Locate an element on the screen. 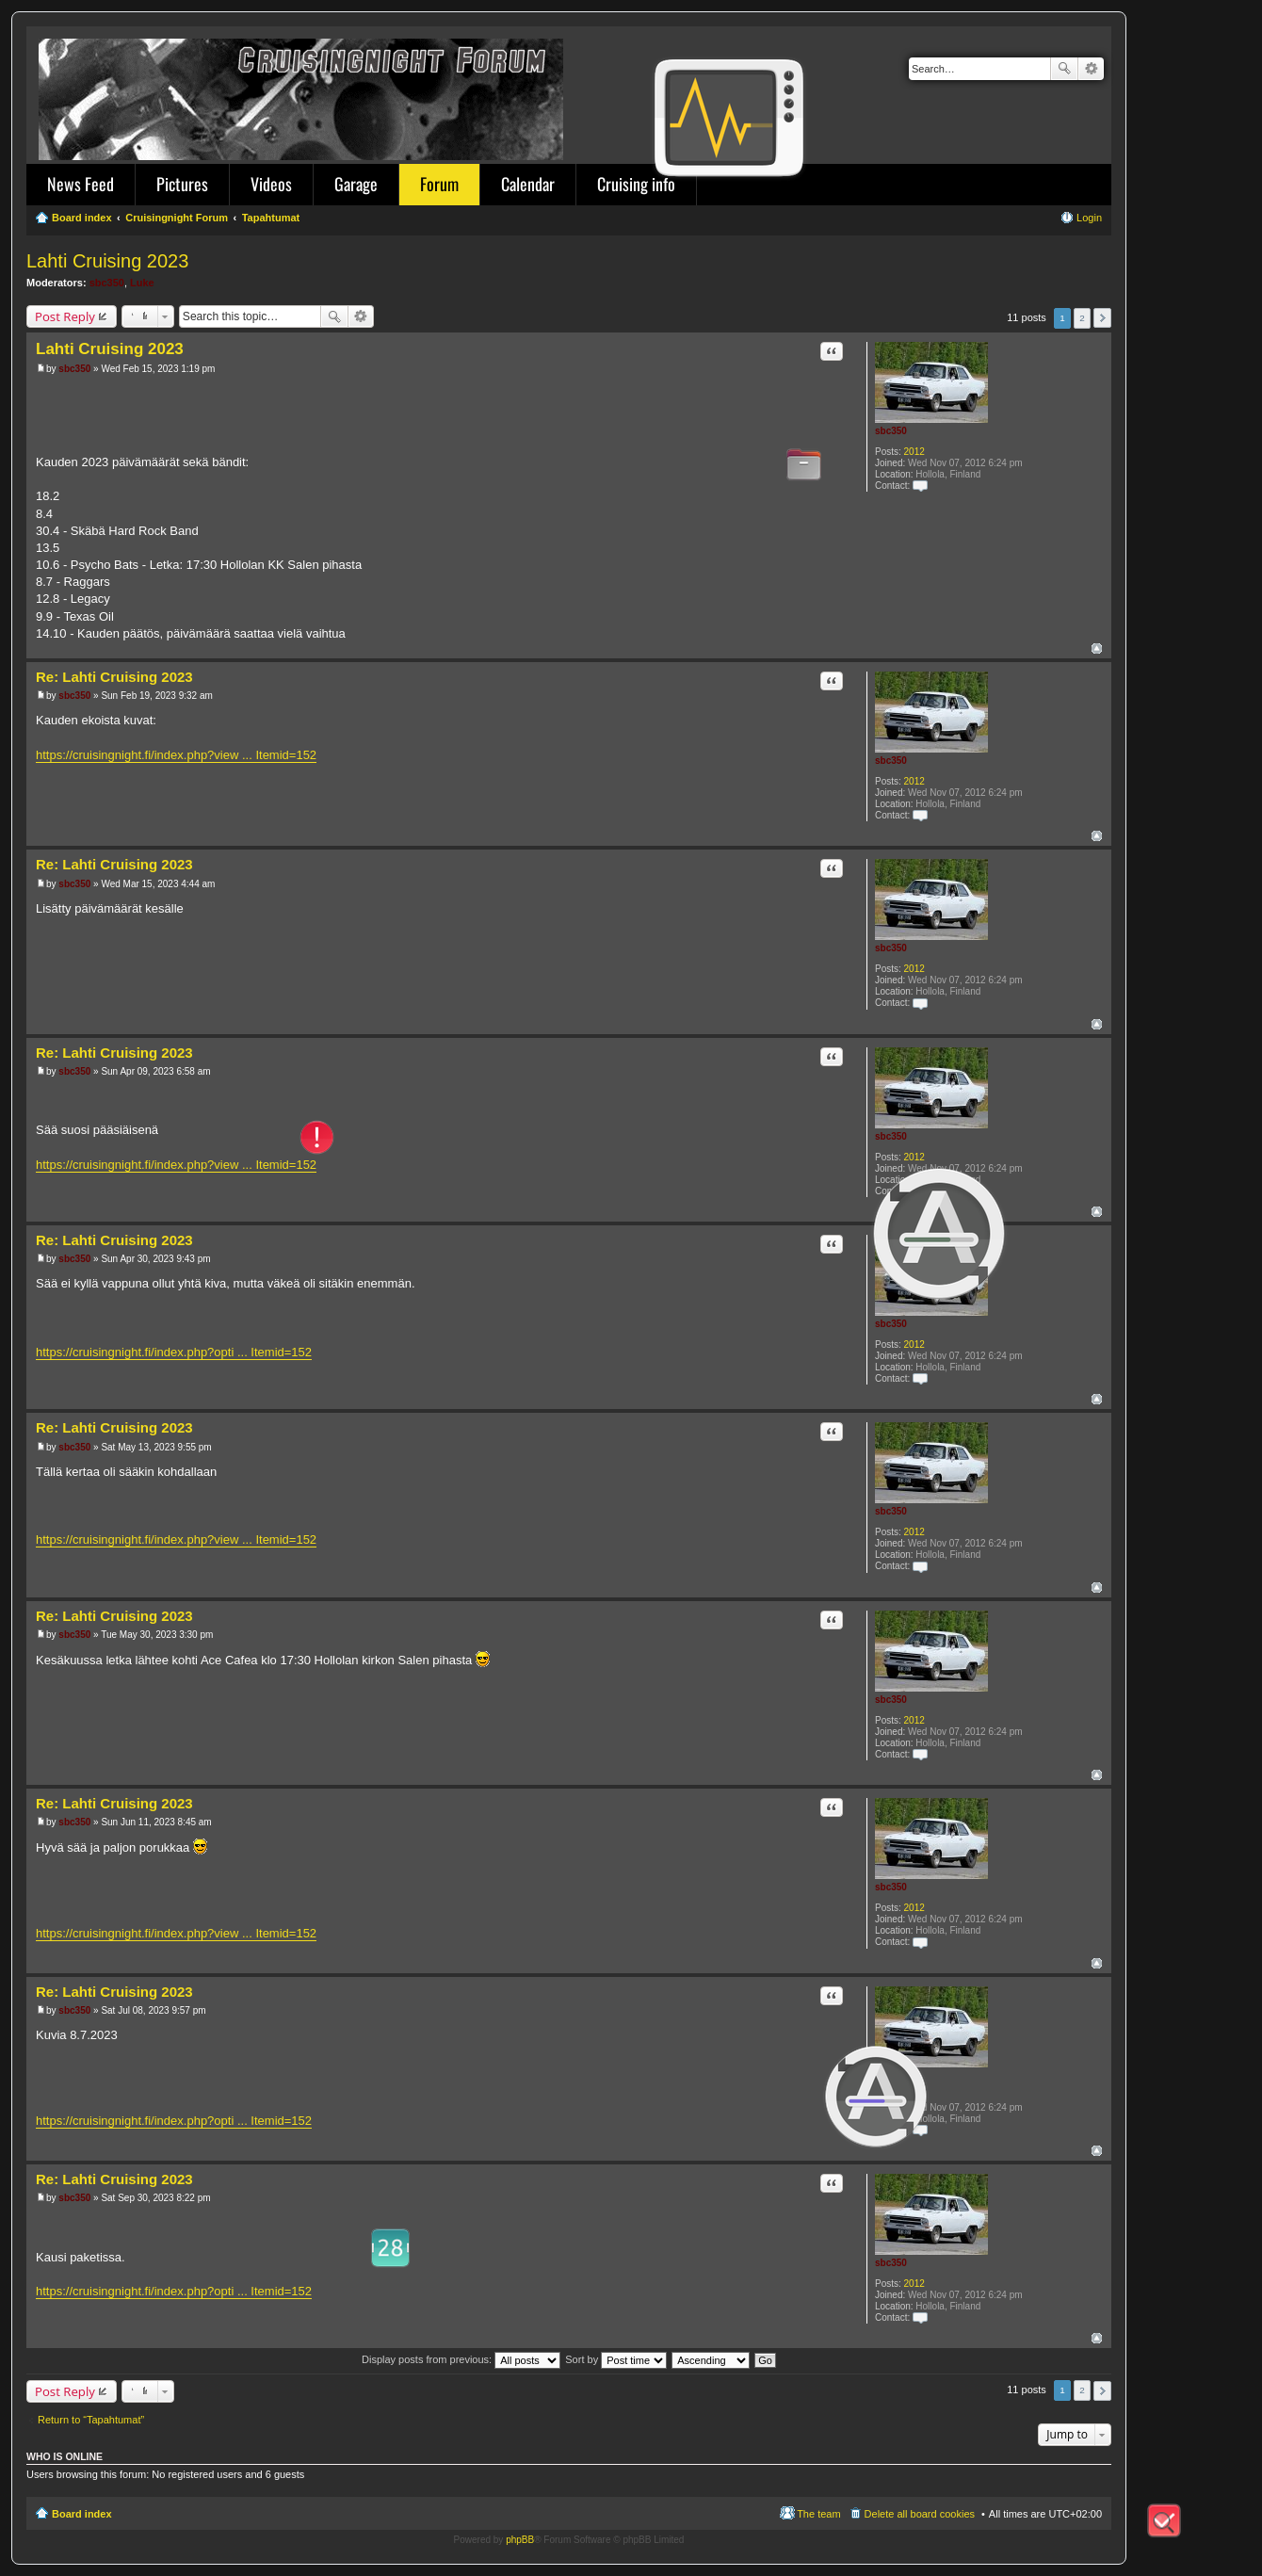 This screenshot has width=1262, height=2576. open system monitor to view CPU, memory, and process activity is located at coordinates (729, 118).